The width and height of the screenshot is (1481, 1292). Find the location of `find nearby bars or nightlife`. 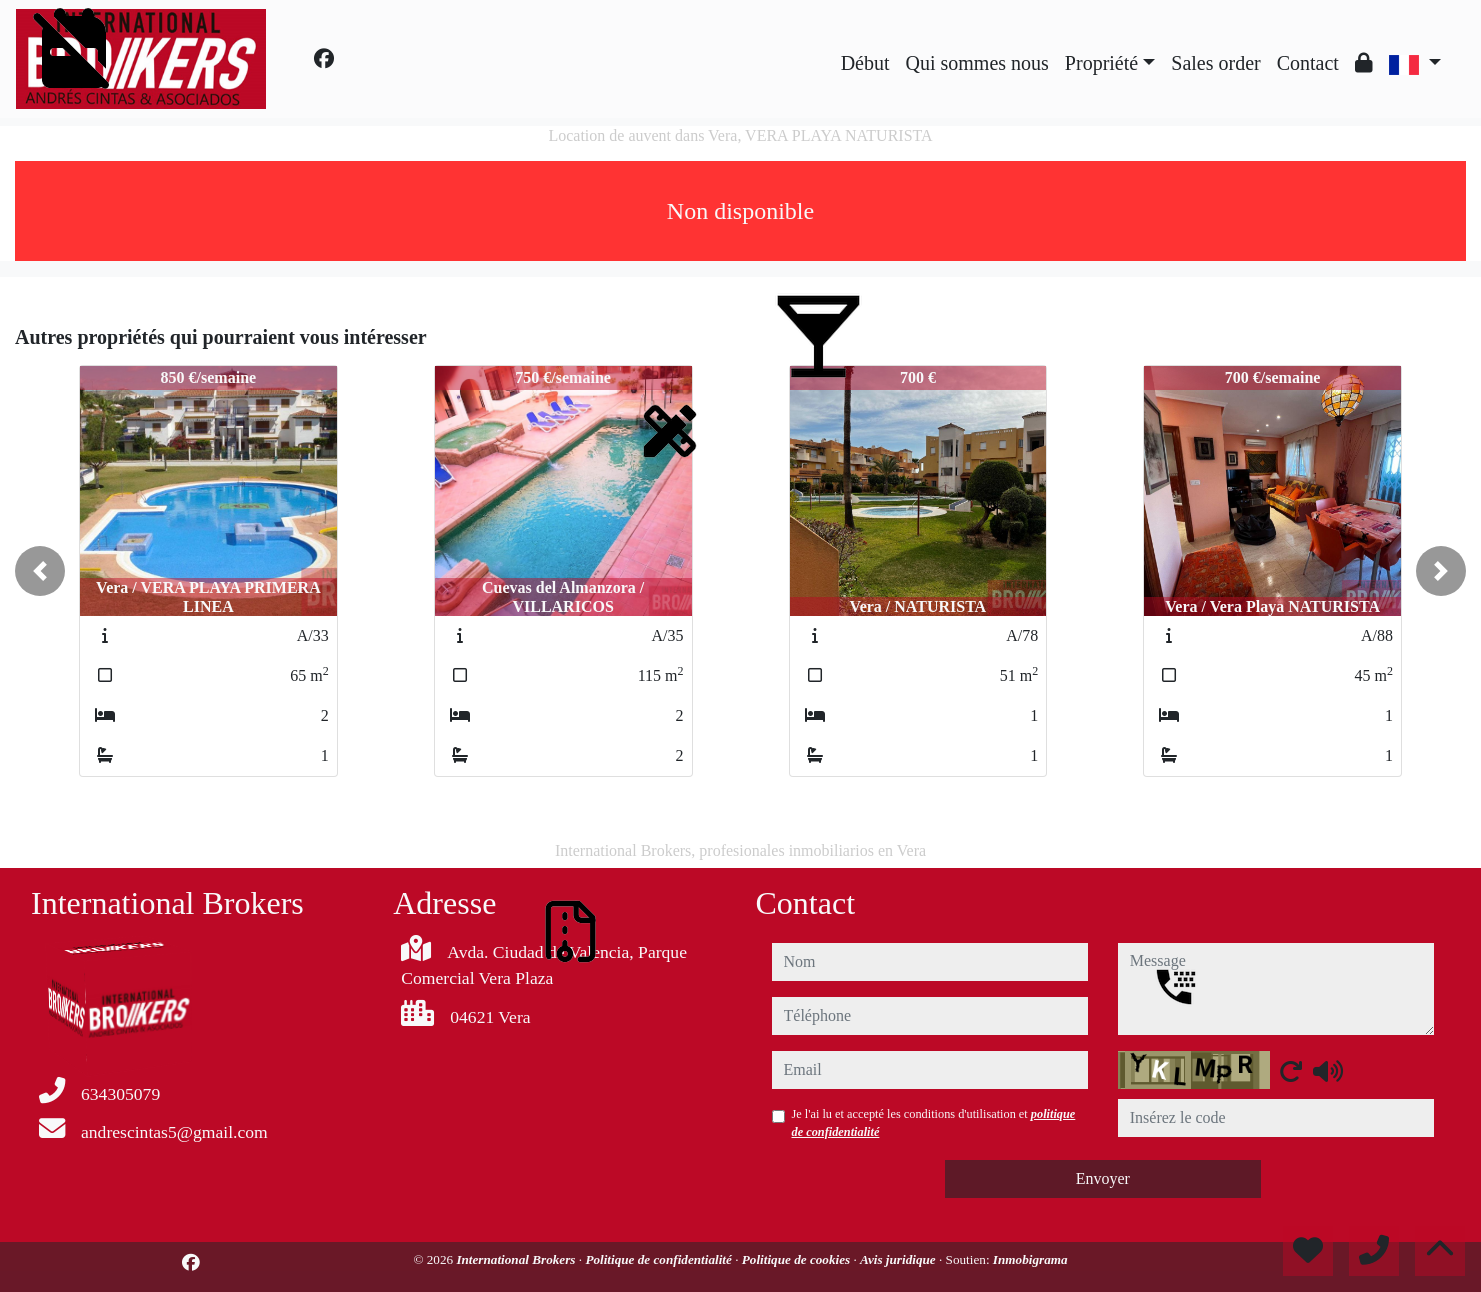

find nearby bars or nightlife is located at coordinates (818, 336).